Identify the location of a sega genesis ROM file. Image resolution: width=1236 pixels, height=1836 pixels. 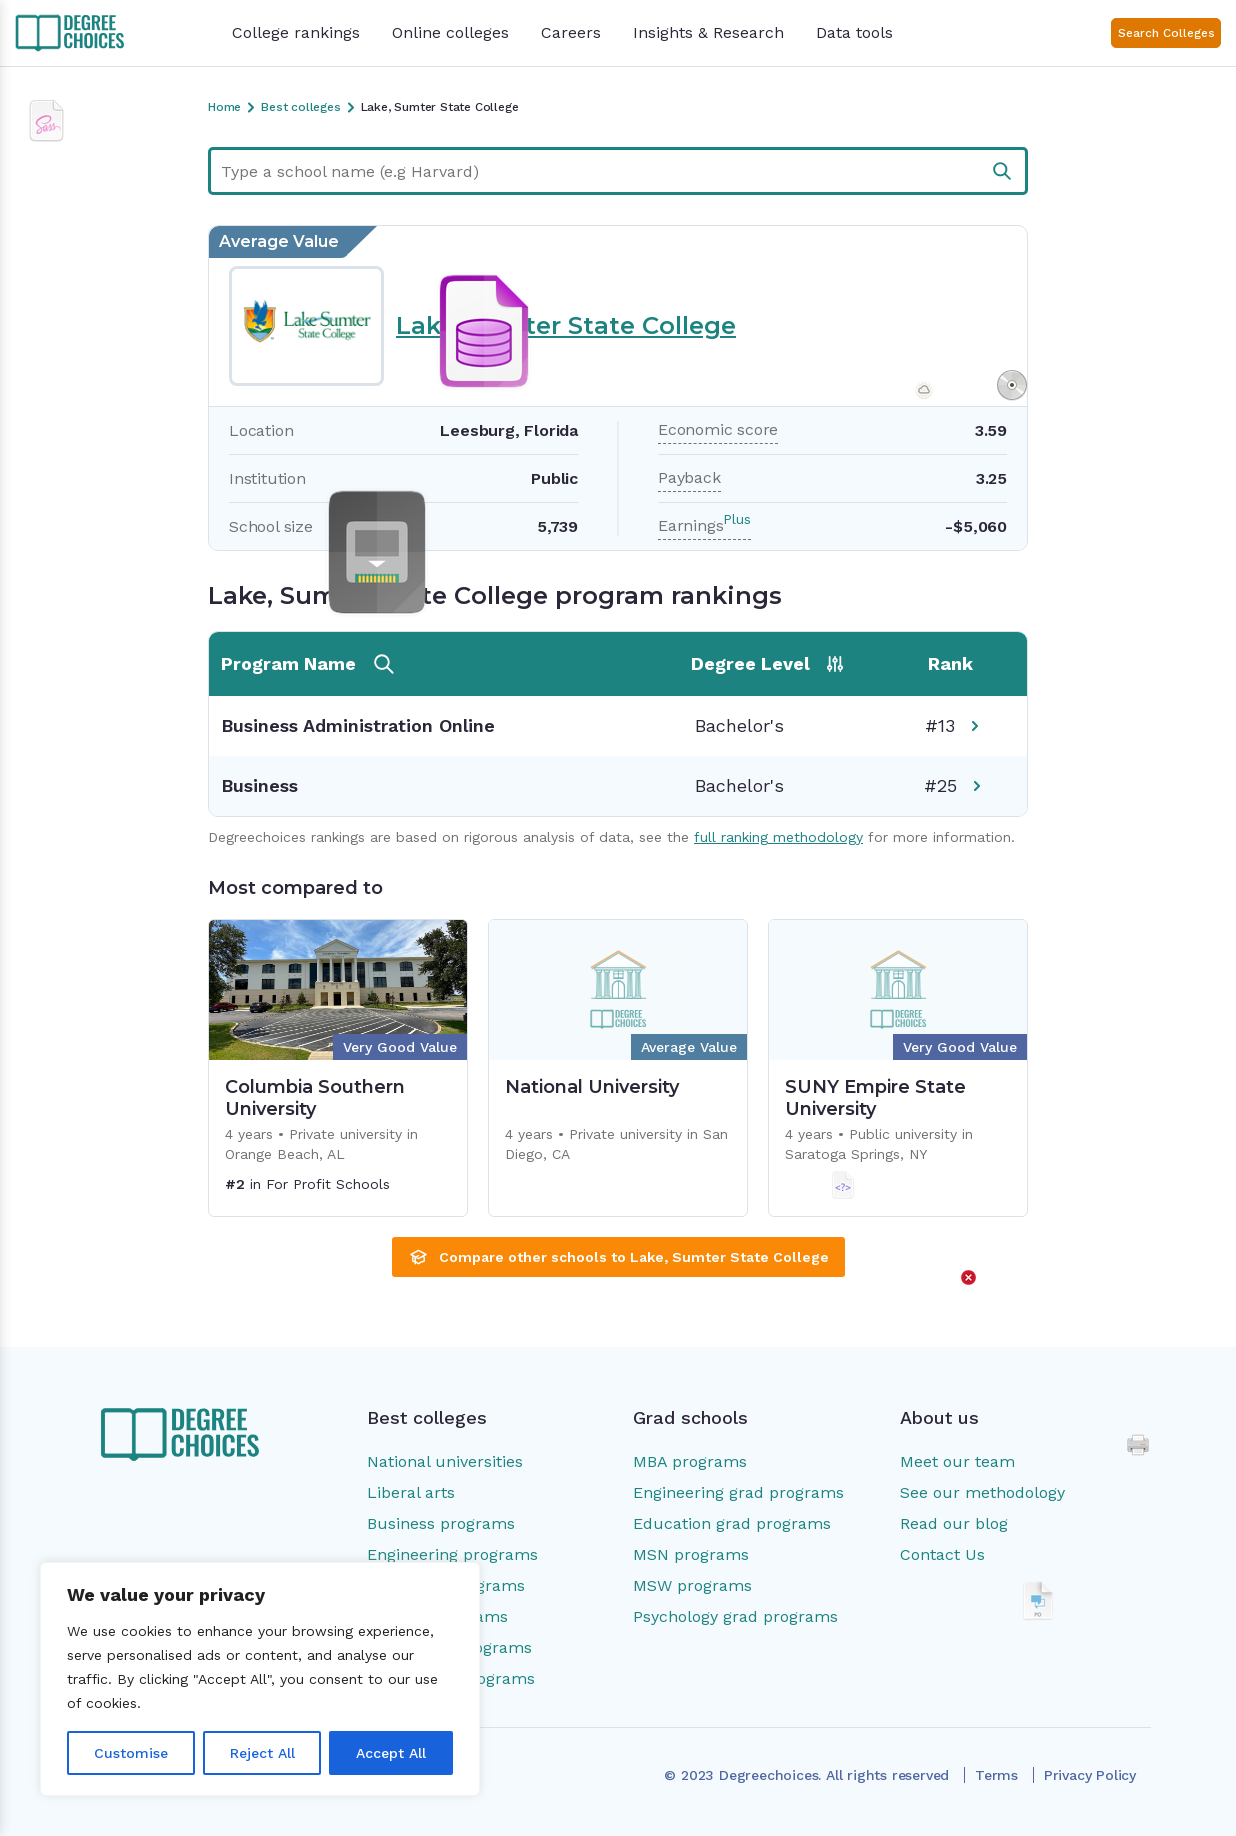
(377, 552).